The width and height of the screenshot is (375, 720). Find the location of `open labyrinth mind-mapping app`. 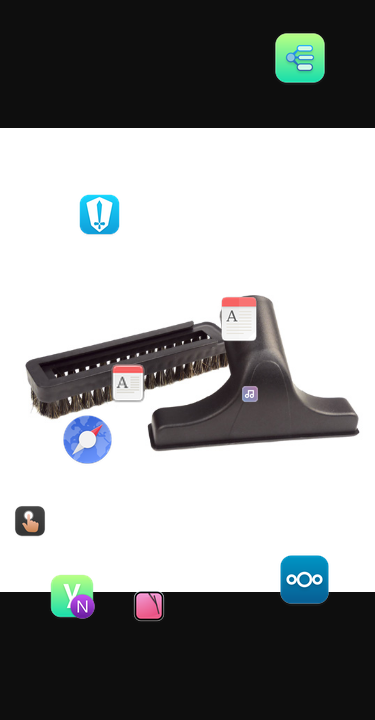

open labyrinth mind-mapping app is located at coordinates (300, 58).